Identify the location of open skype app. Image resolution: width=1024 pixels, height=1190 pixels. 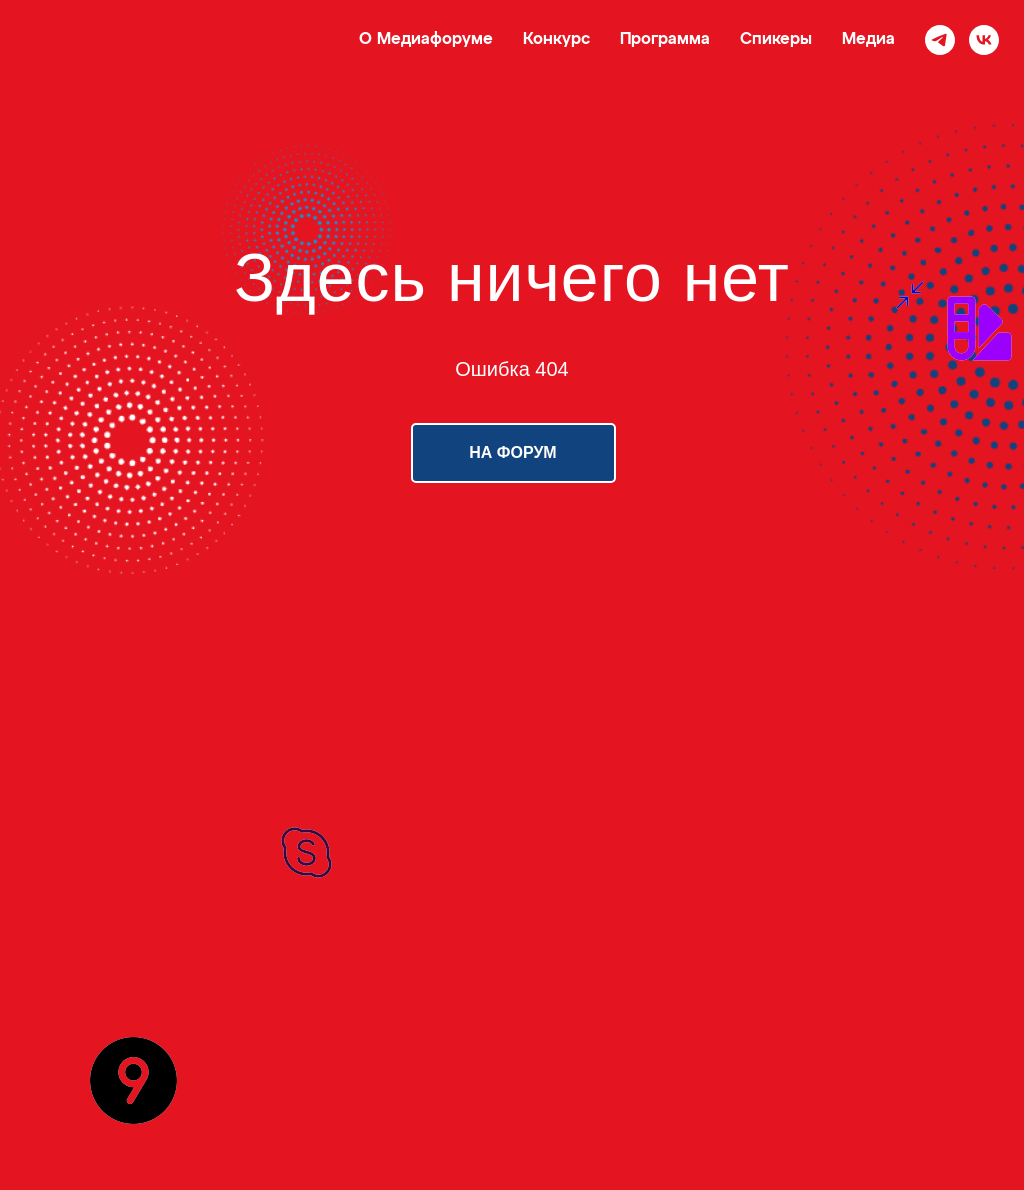
(306, 852).